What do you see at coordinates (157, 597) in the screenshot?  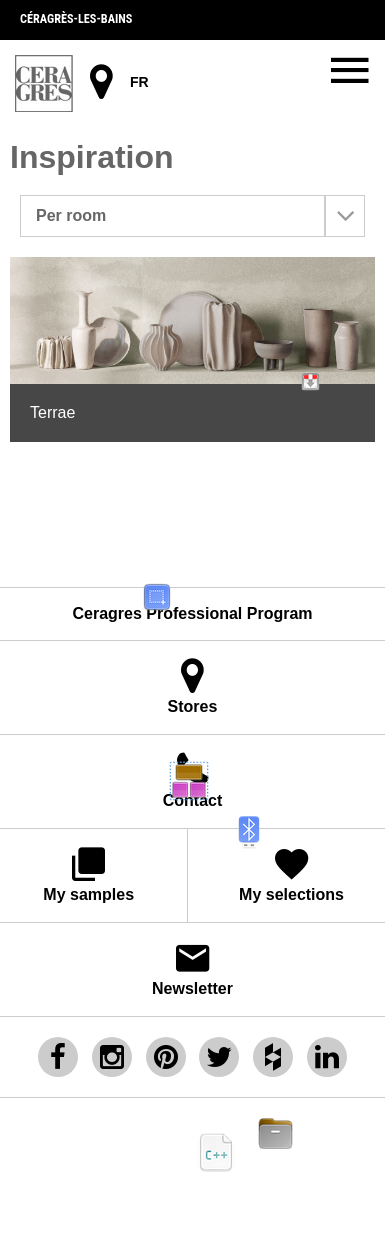 I see `take a screenshot` at bounding box center [157, 597].